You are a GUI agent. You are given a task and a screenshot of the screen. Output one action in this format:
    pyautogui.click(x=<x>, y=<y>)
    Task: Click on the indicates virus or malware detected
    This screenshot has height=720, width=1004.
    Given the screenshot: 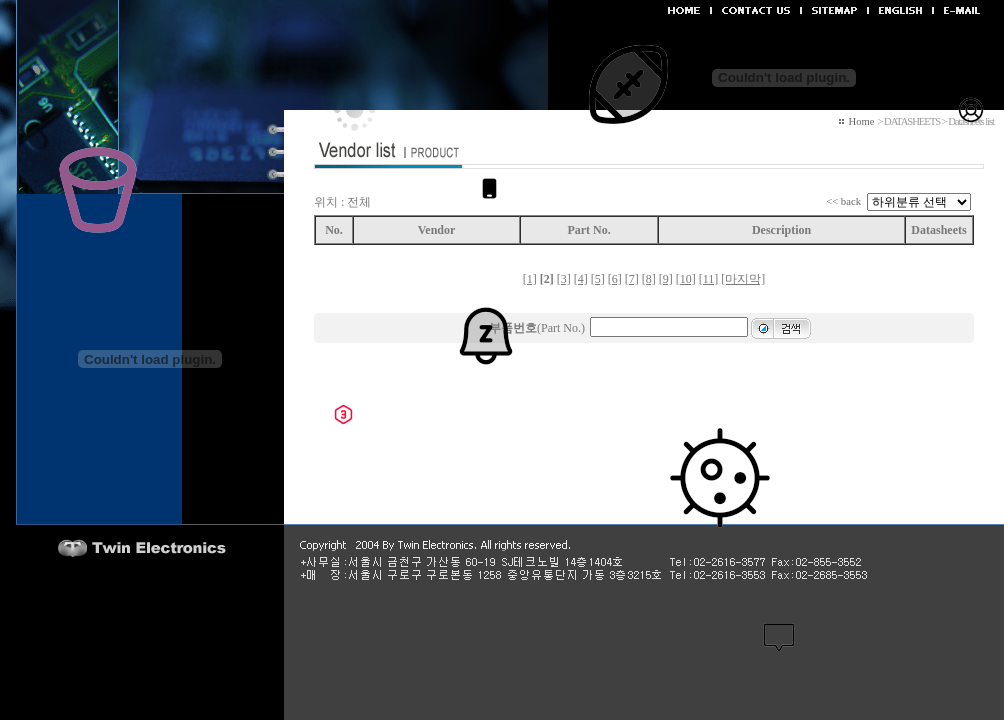 What is the action you would take?
    pyautogui.click(x=720, y=478)
    